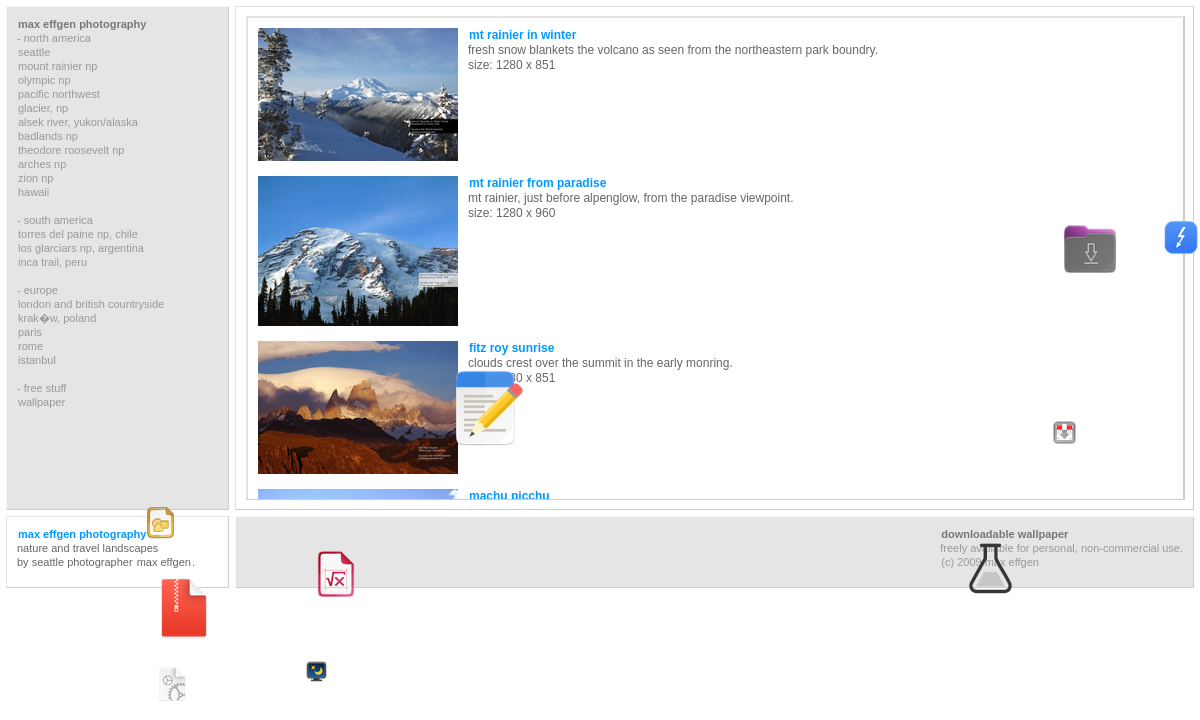  What do you see at coordinates (1181, 238) in the screenshot?
I see `access thunderbolt port settings` at bounding box center [1181, 238].